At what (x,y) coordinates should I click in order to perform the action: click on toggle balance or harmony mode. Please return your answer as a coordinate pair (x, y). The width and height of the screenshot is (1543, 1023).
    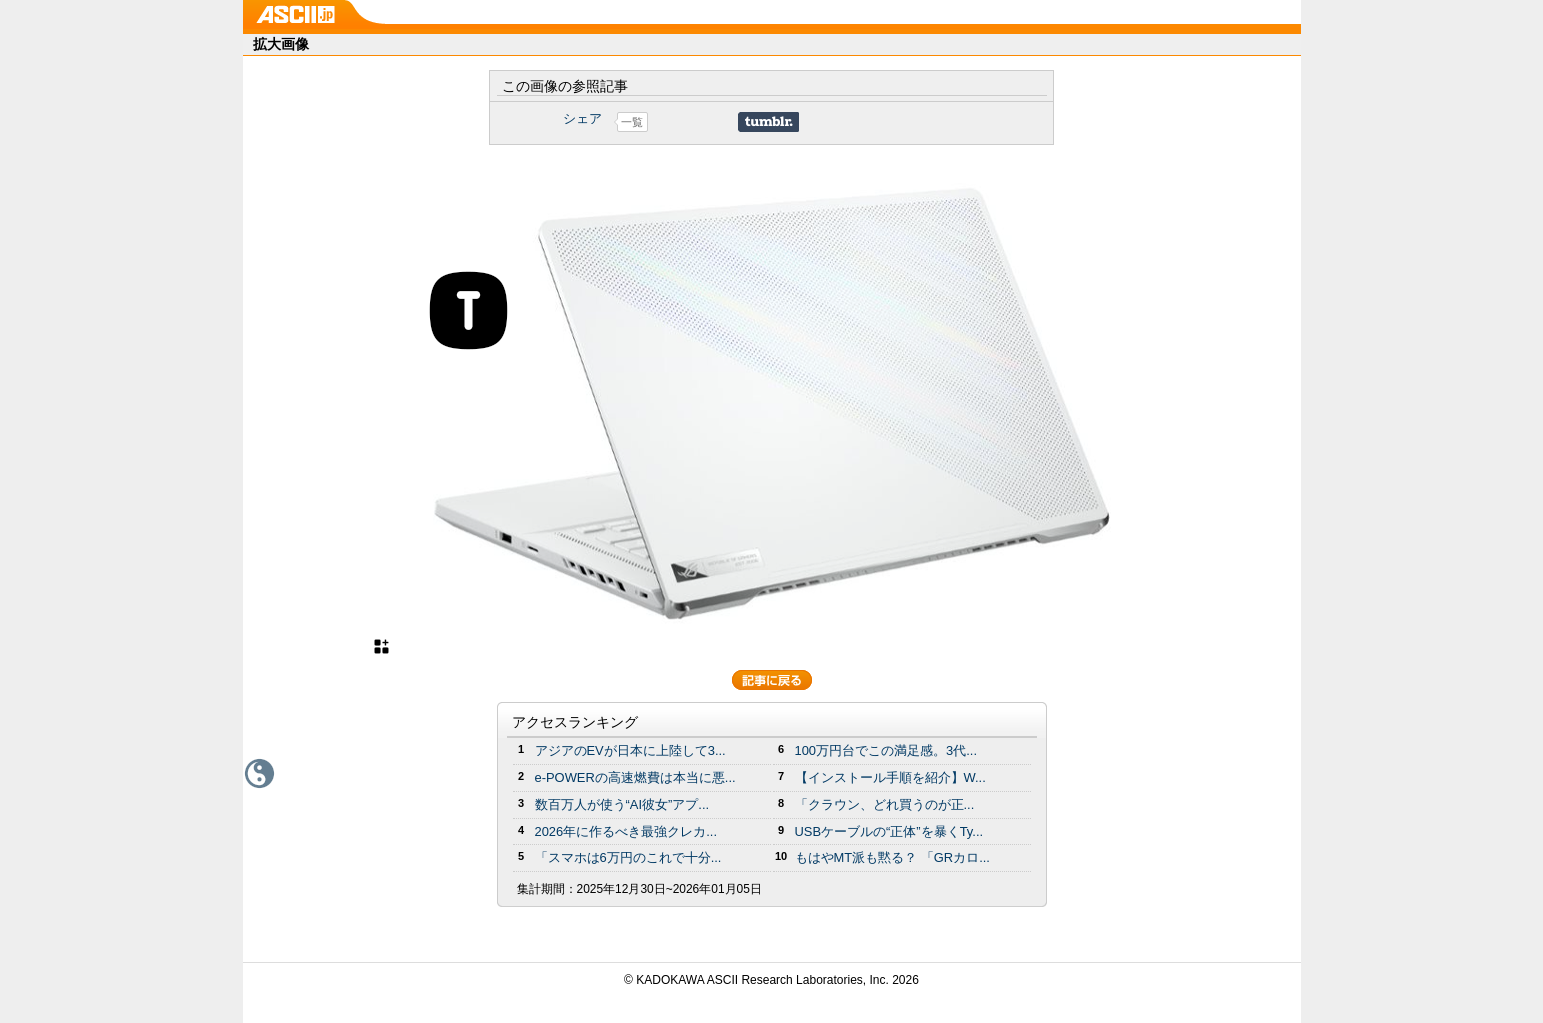
    Looking at the image, I should click on (259, 773).